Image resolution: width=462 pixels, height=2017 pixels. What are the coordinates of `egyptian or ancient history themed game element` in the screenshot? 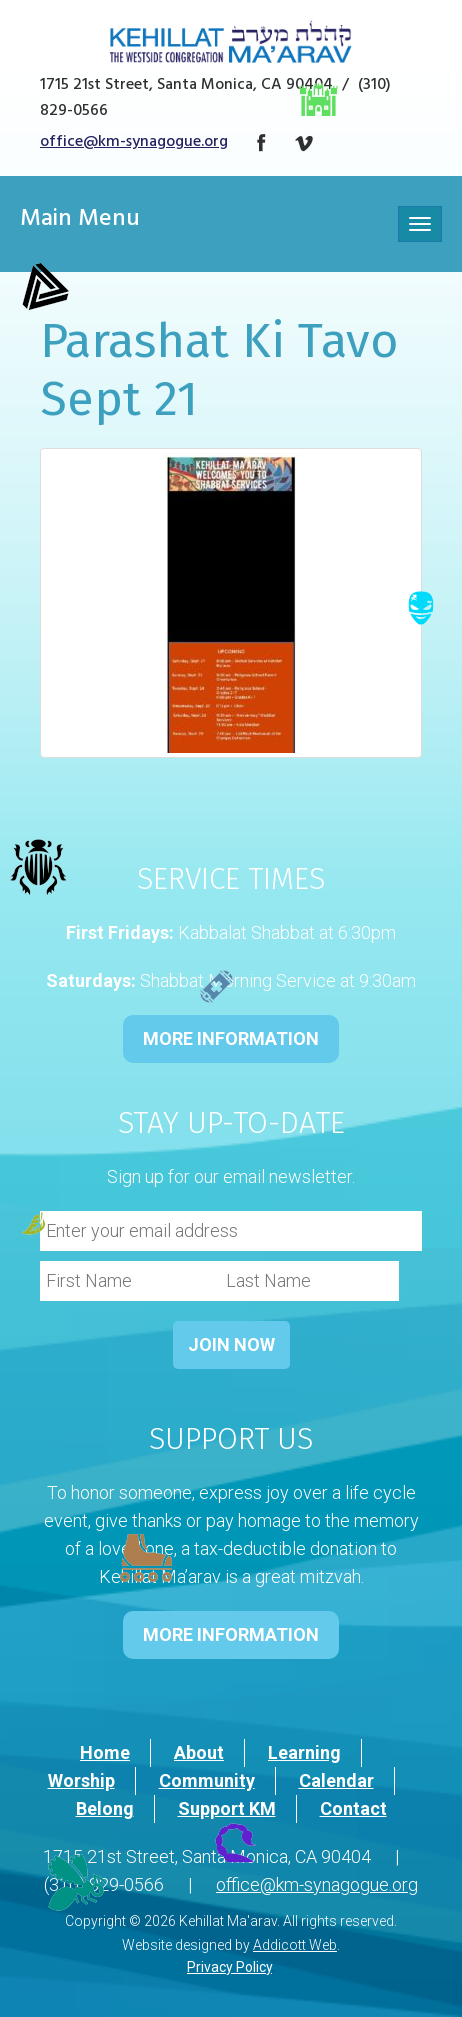 It's located at (38, 867).